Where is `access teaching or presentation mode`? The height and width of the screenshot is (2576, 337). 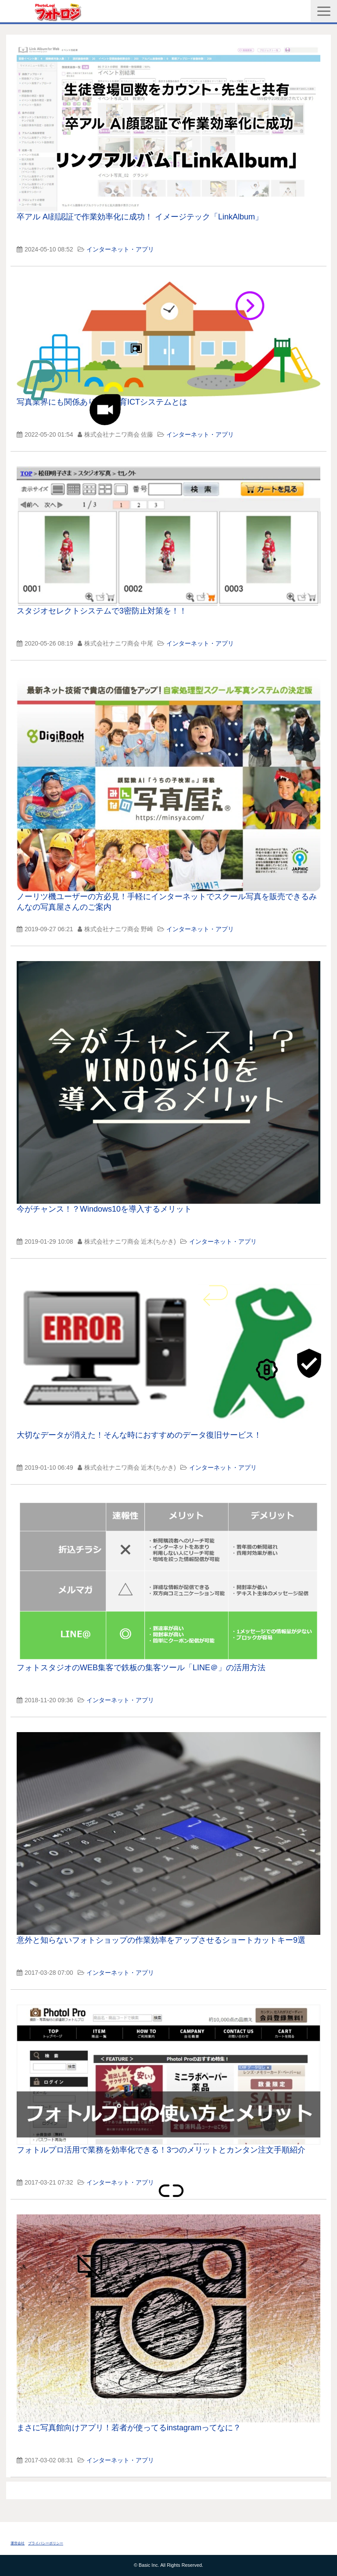
access teaching or presentation mode is located at coordinates (136, 348).